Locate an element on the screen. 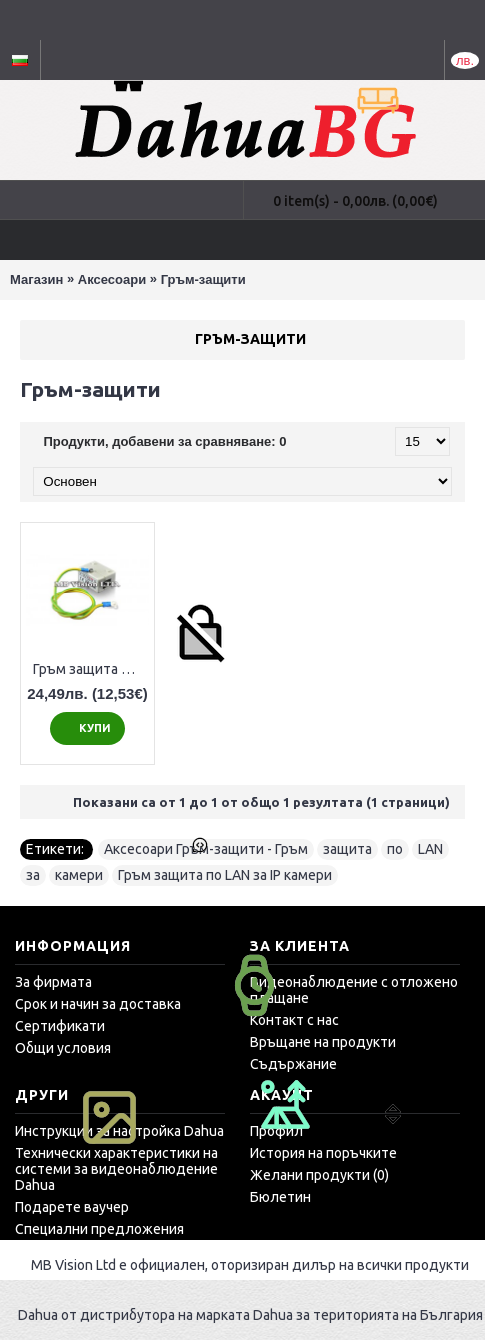 Image resolution: width=485 pixels, height=1340 pixels. view or open an image file is located at coordinates (109, 1117).